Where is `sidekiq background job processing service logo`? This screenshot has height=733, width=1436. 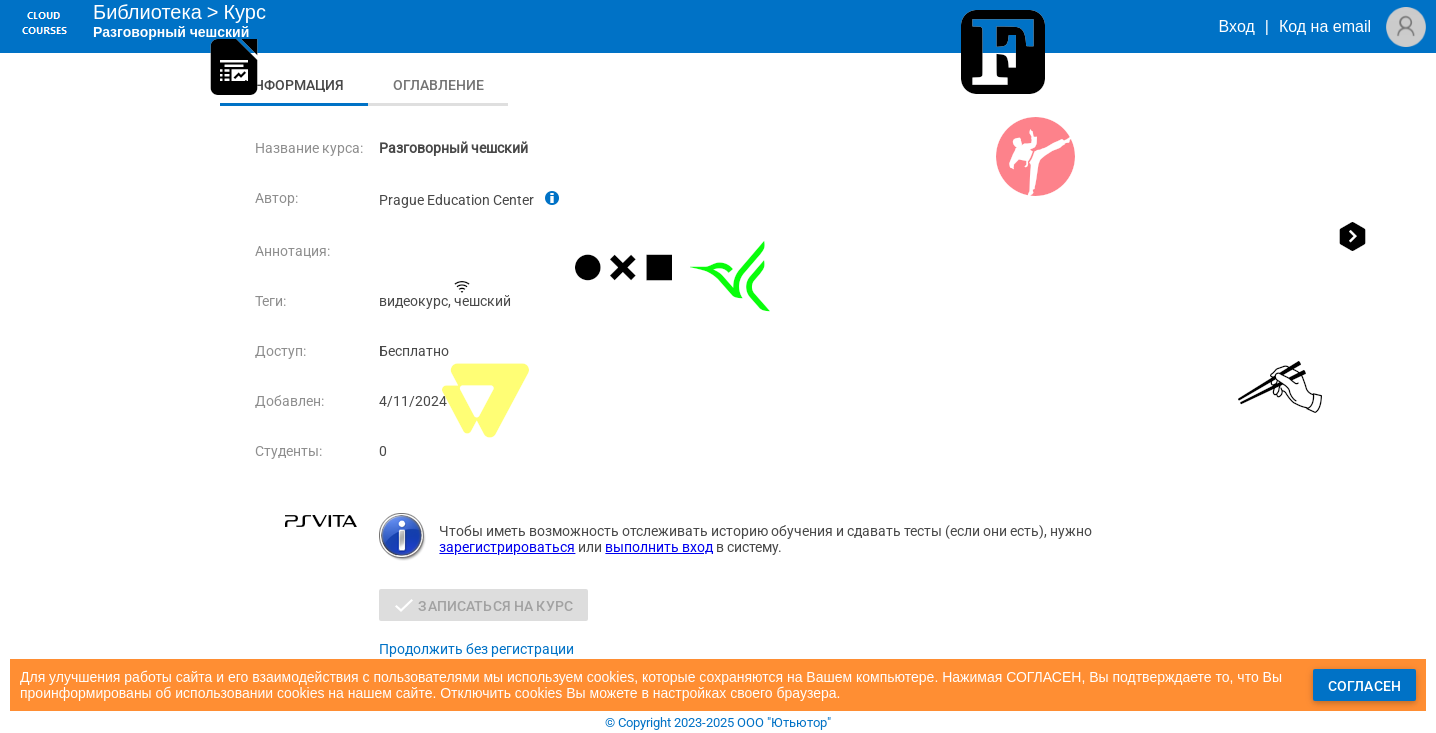
sidekiq background job processing service logo is located at coordinates (1035, 156).